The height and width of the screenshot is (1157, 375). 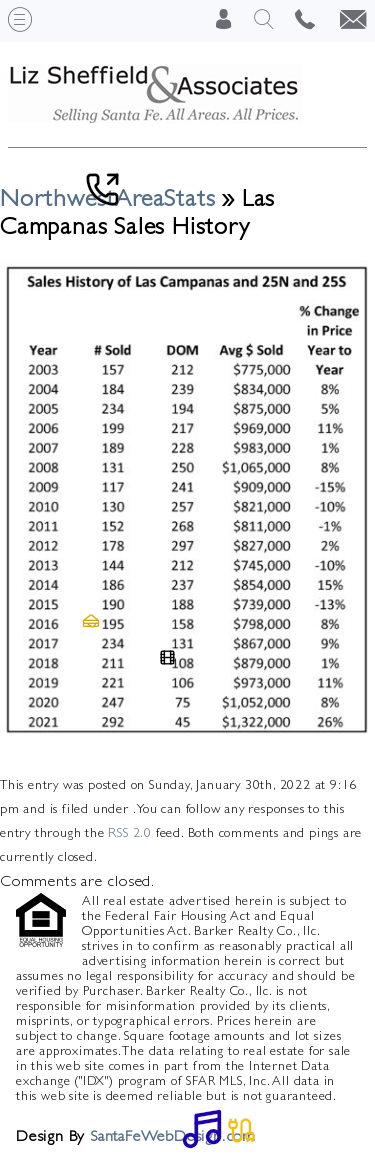 I want to click on connect or manage cable connections, so click(x=241, y=1130).